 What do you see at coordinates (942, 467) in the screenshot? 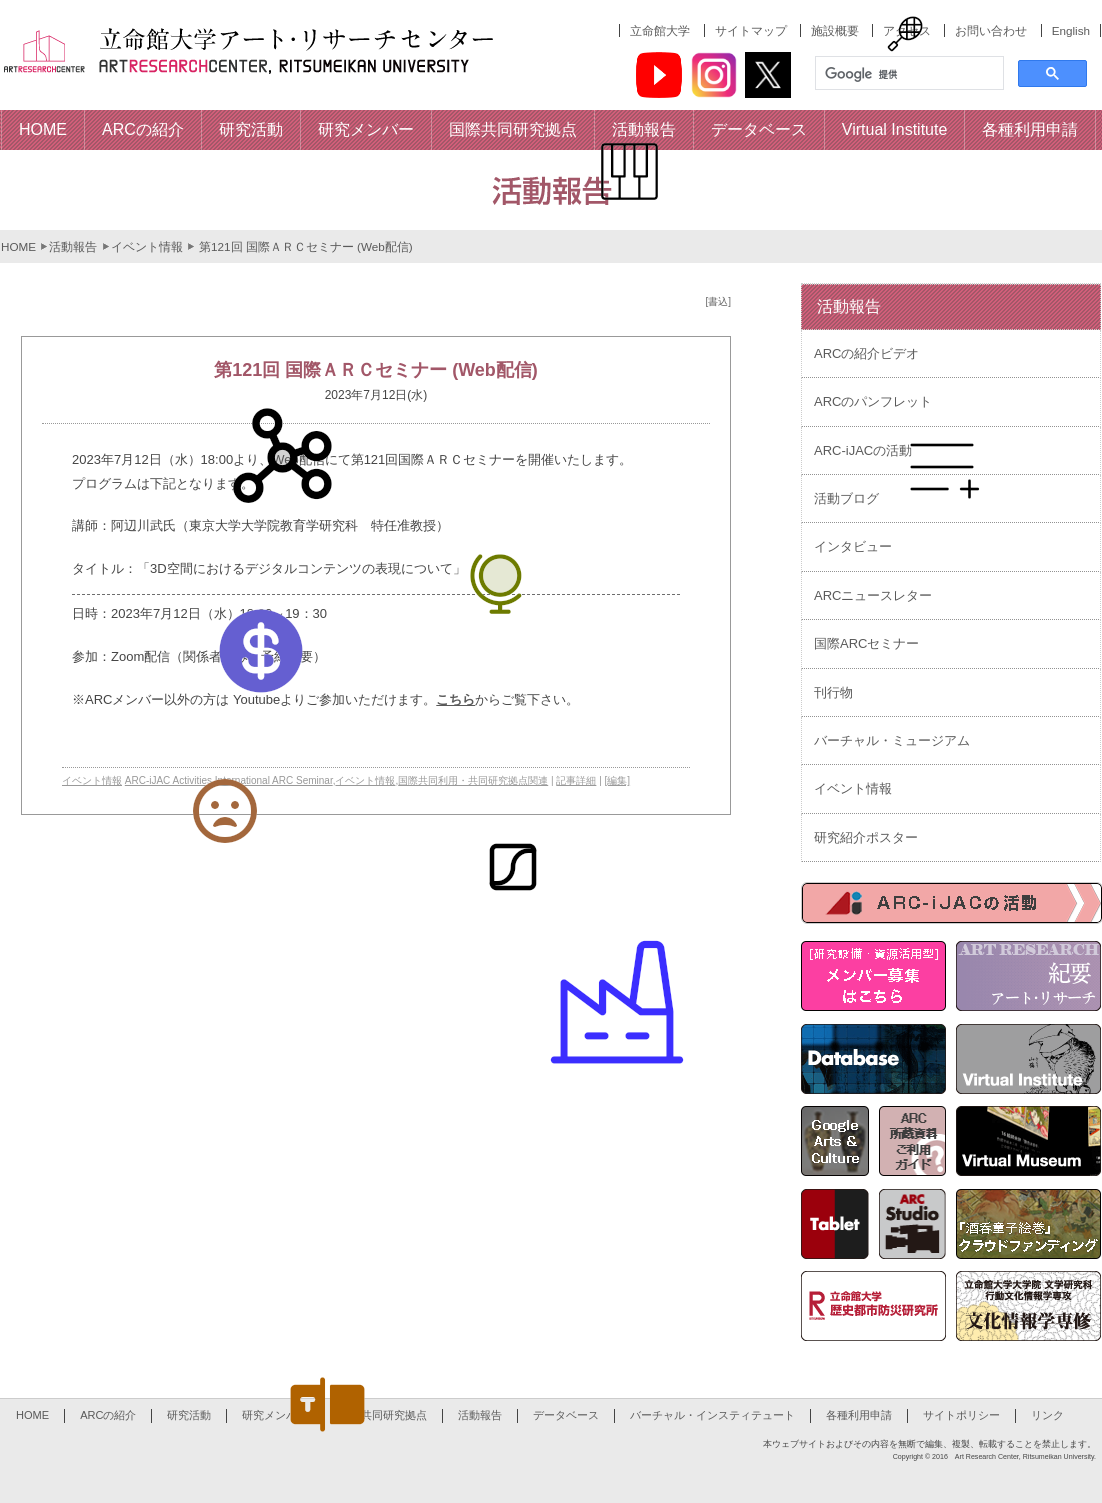
I see `add a new item to the list` at bounding box center [942, 467].